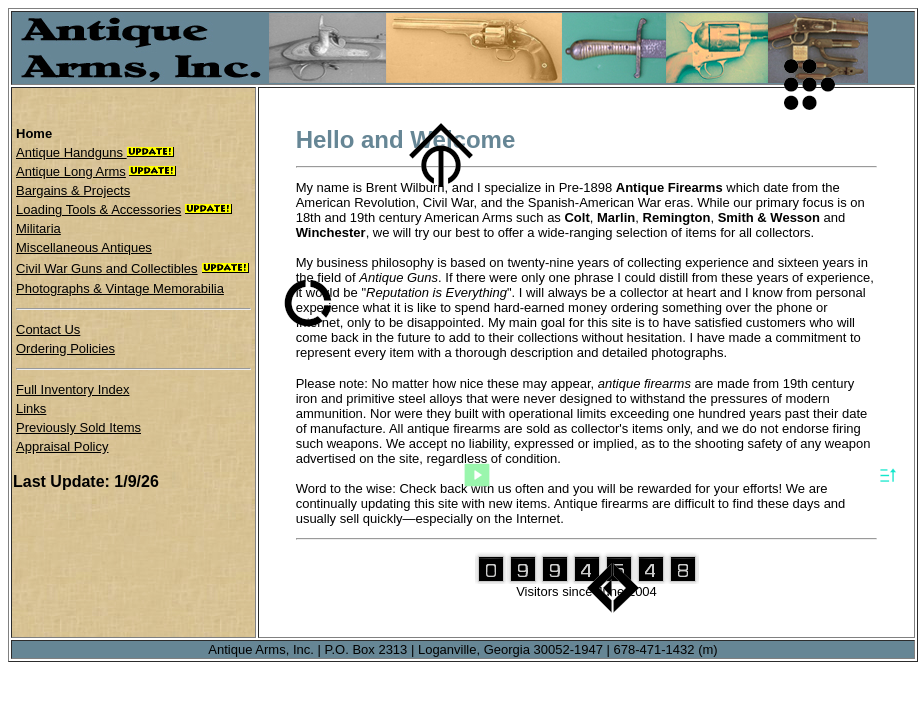 The image size is (918, 720). I want to click on open tasmota smart home firmware settings, so click(441, 155).